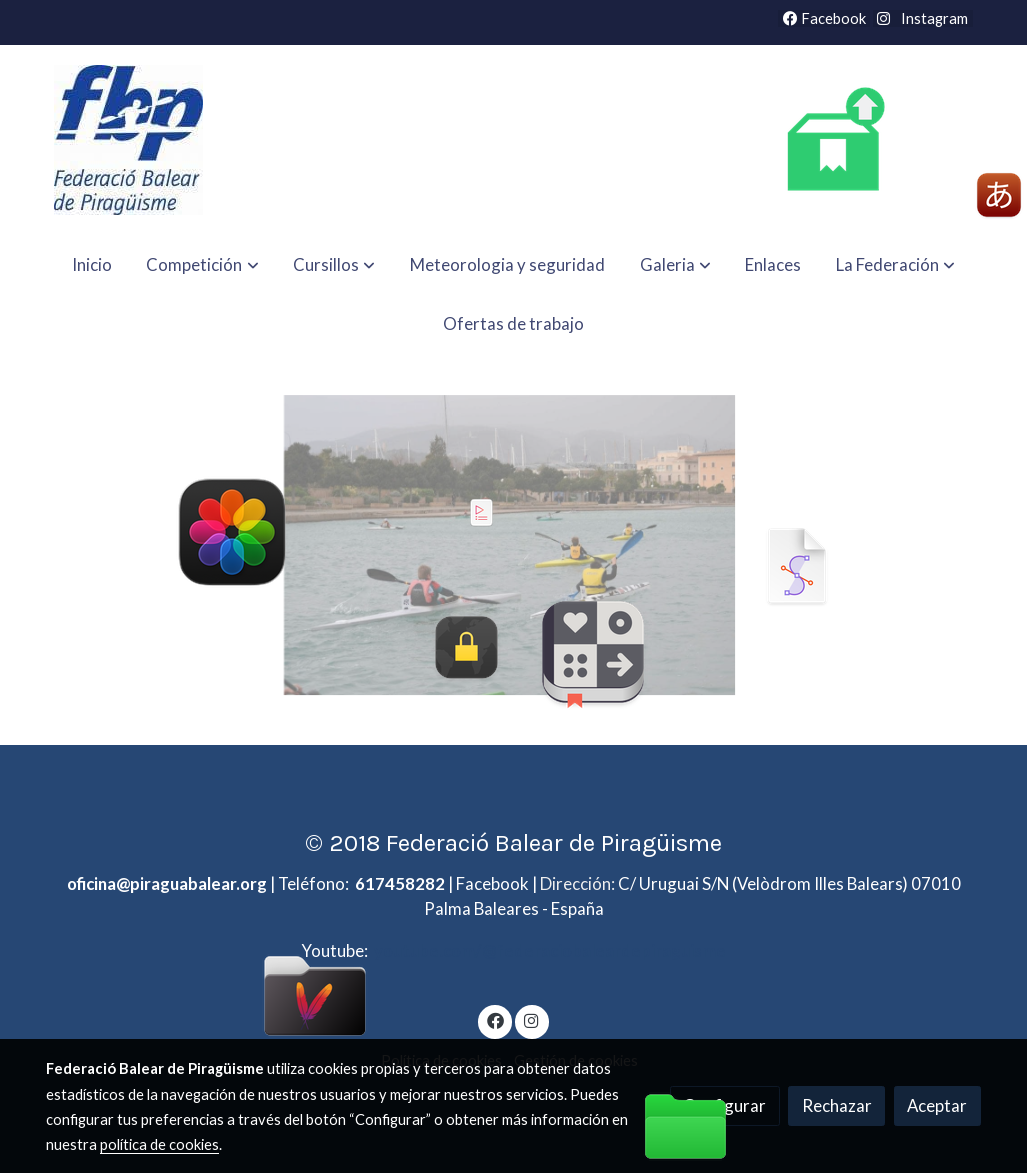  Describe the element at coordinates (999, 195) in the screenshot. I see `open JapaChar app for learning Japanese characters` at that location.